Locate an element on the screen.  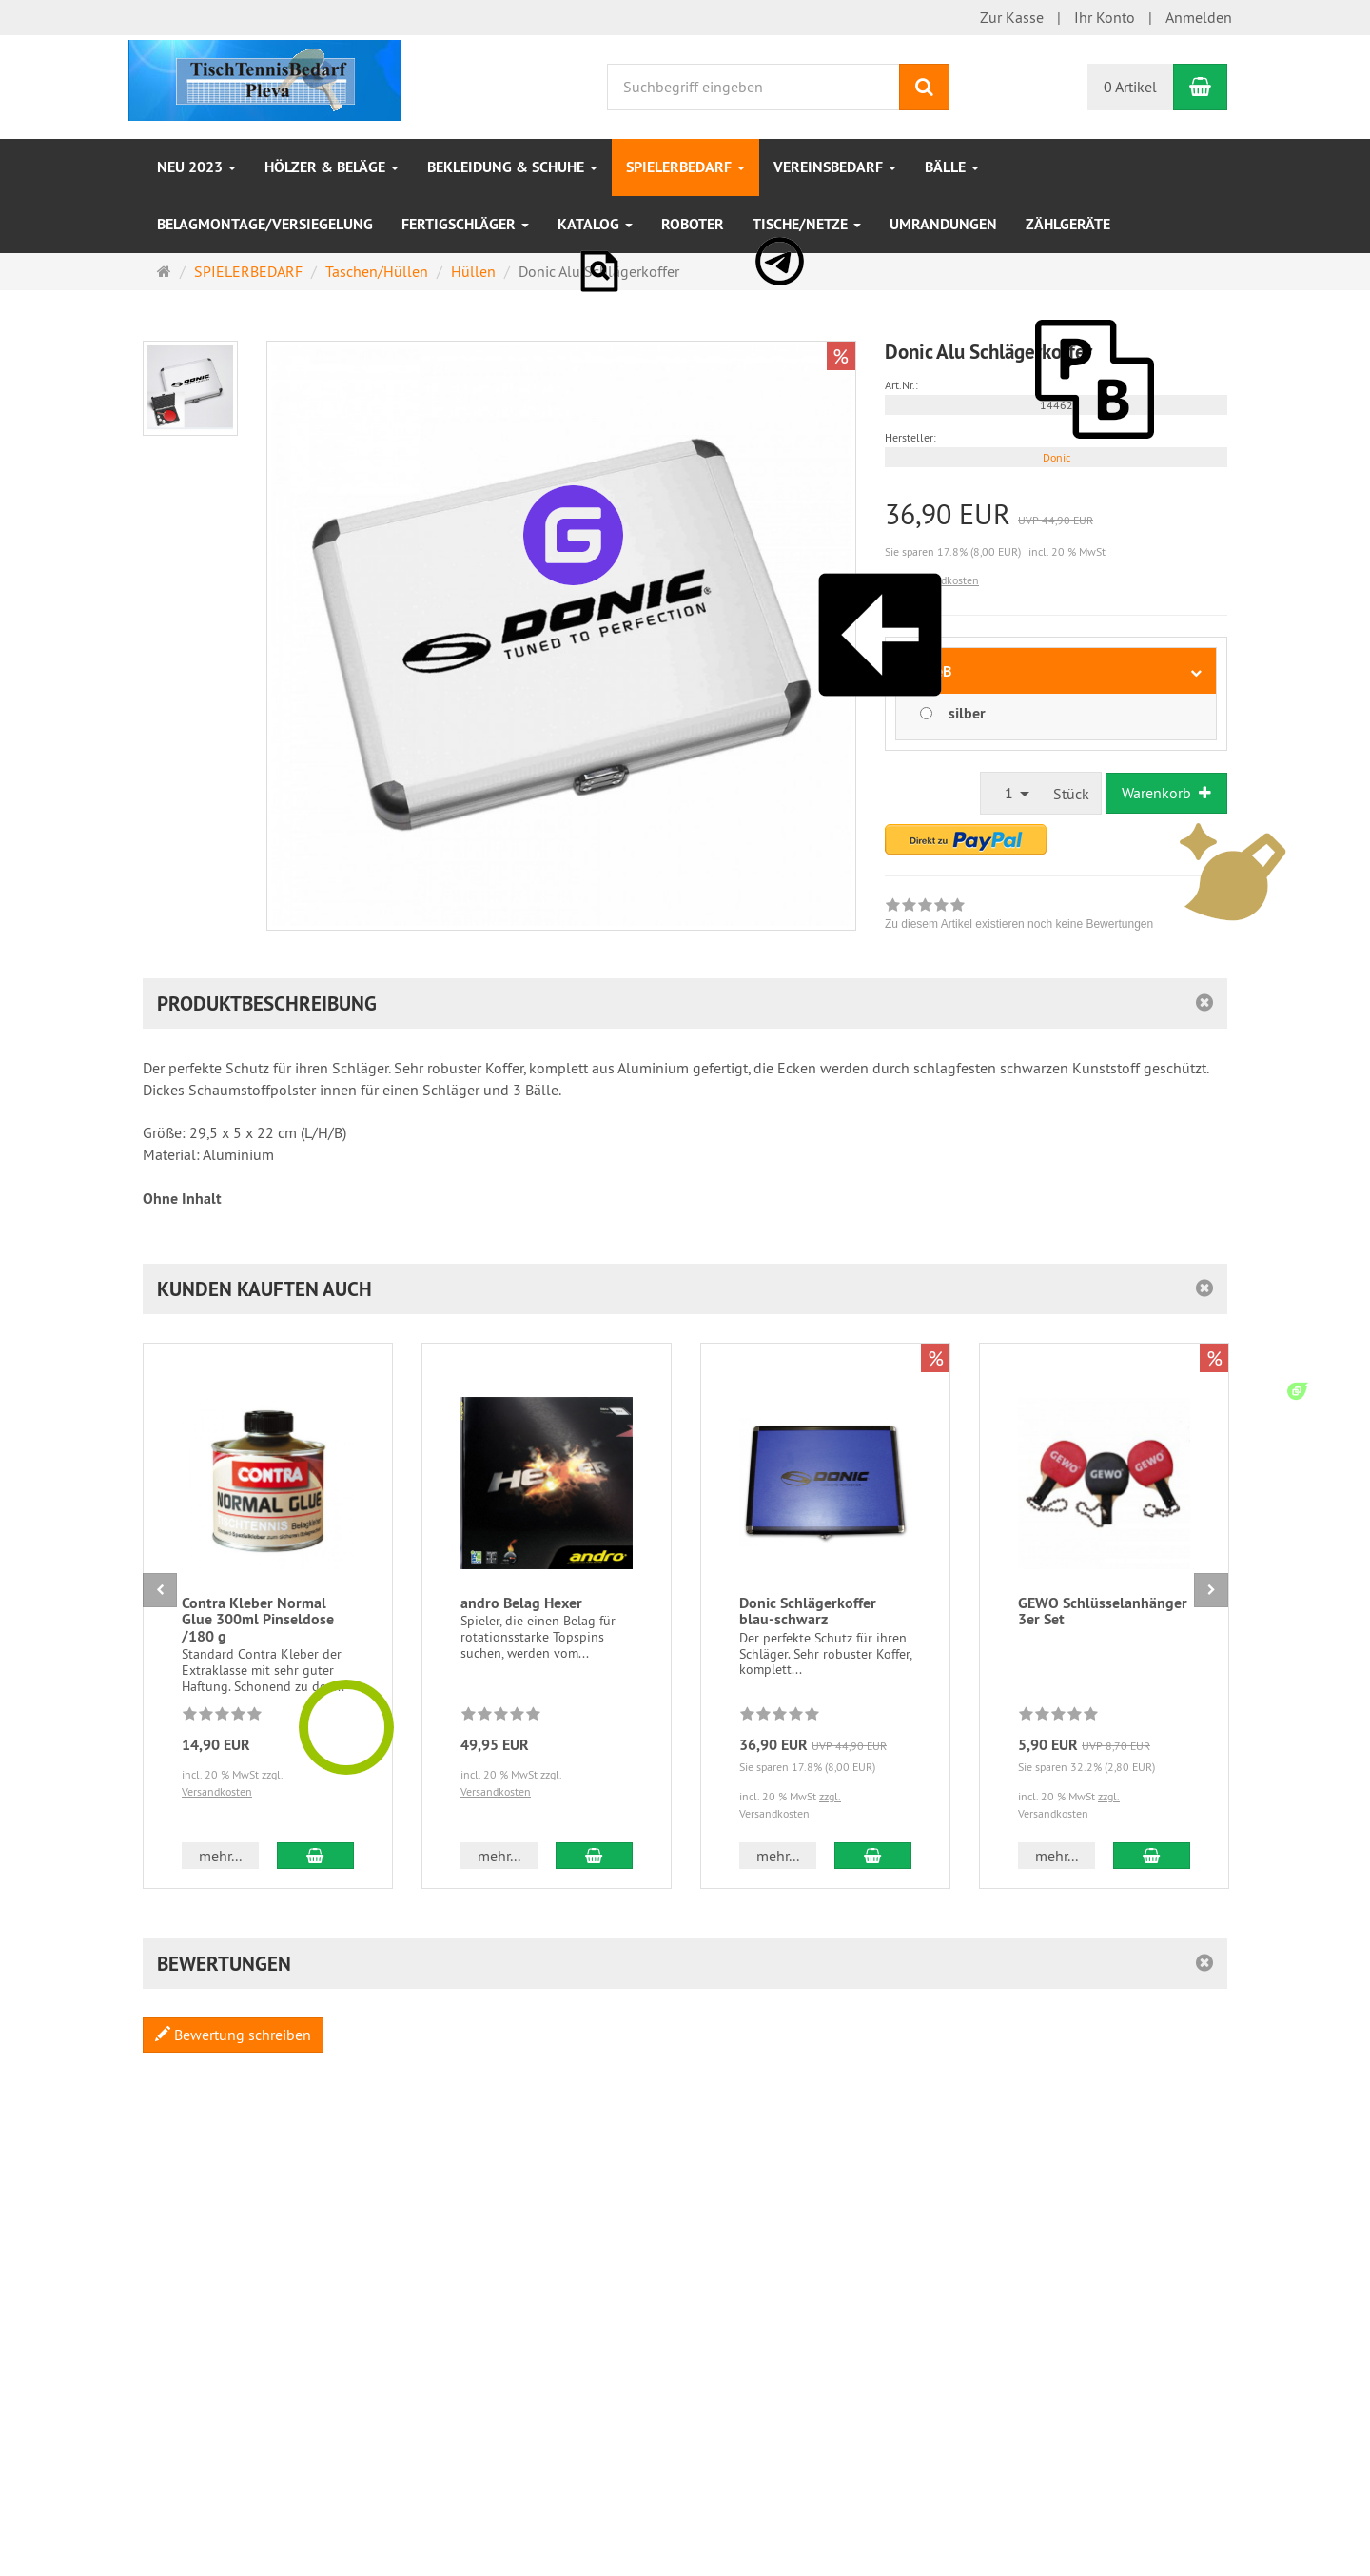
open Telegram messaging app is located at coordinates (779, 261).